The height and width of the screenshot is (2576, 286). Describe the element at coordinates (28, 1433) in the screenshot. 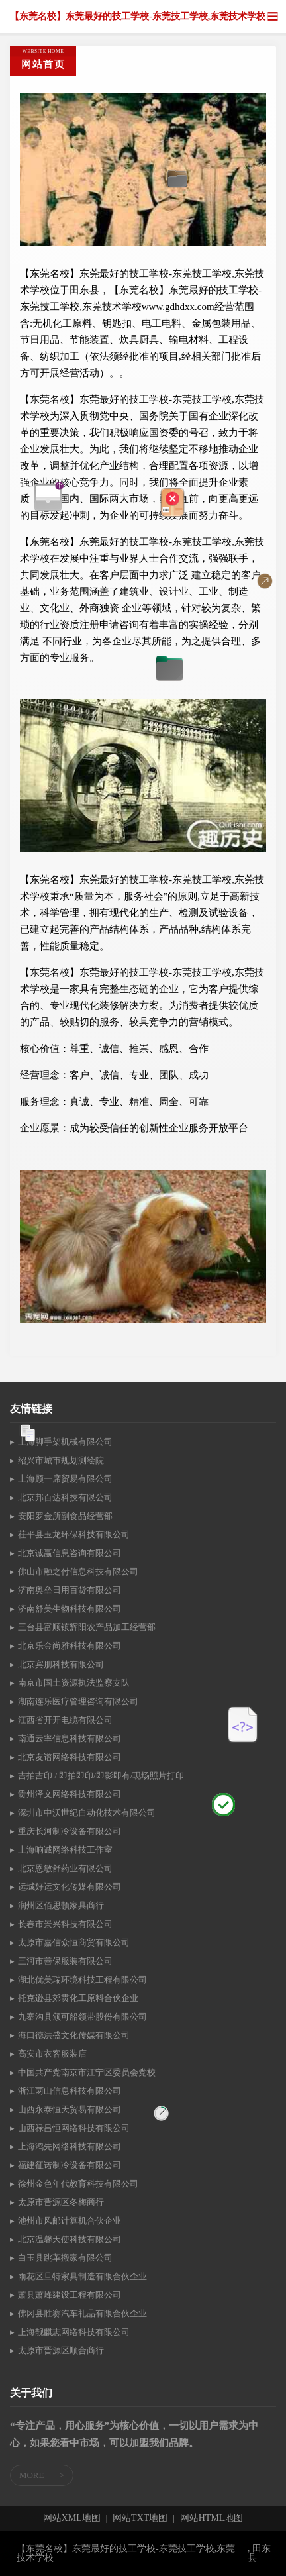

I see `copy selected item to clipboard` at that location.